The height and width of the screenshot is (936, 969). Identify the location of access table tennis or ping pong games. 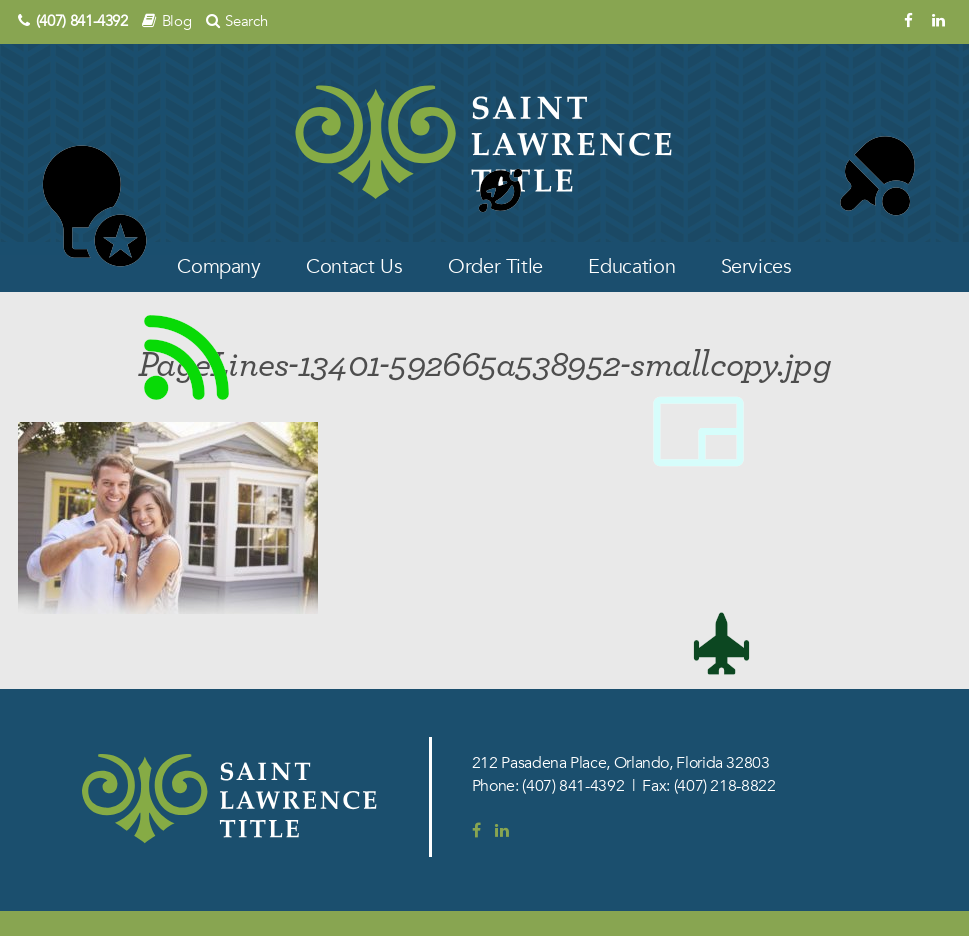
(877, 173).